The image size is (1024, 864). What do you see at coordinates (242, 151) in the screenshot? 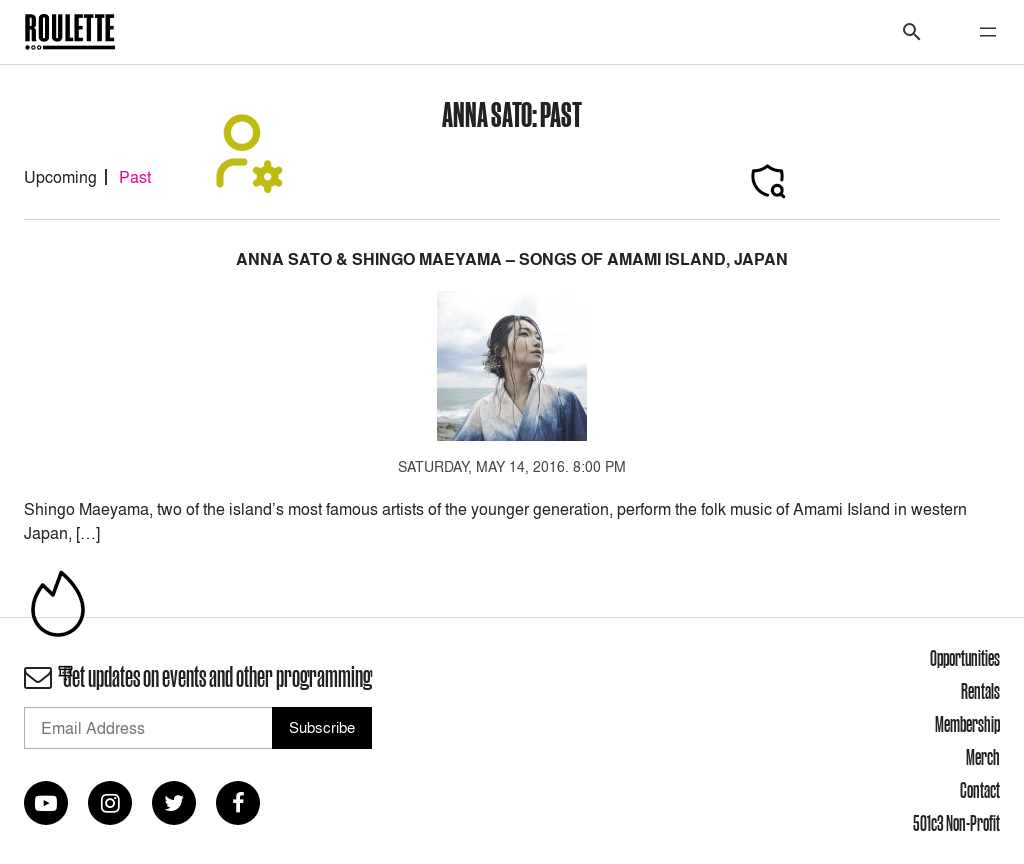
I see `access user settings or preferences` at bounding box center [242, 151].